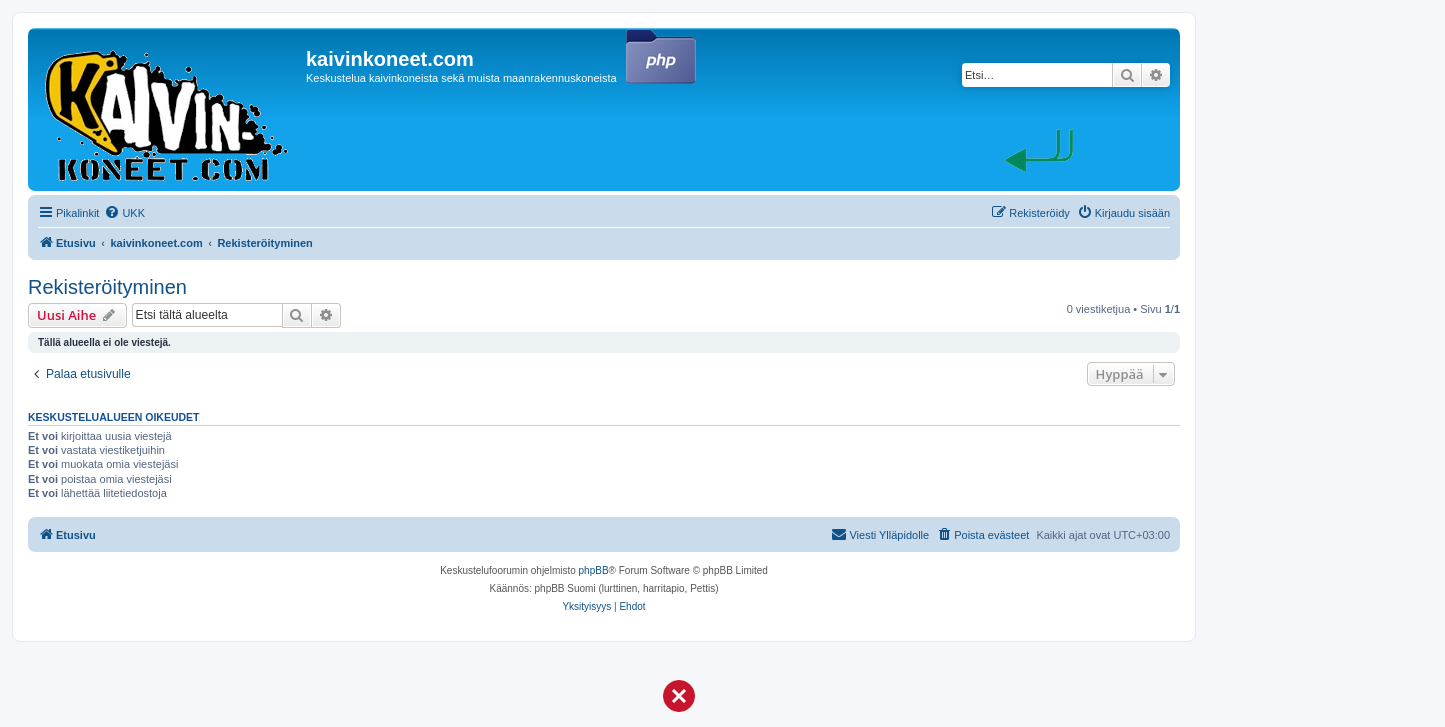 Image resolution: width=1445 pixels, height=727 pixels. I want to click on open folder containing php files, so click(660, 58).